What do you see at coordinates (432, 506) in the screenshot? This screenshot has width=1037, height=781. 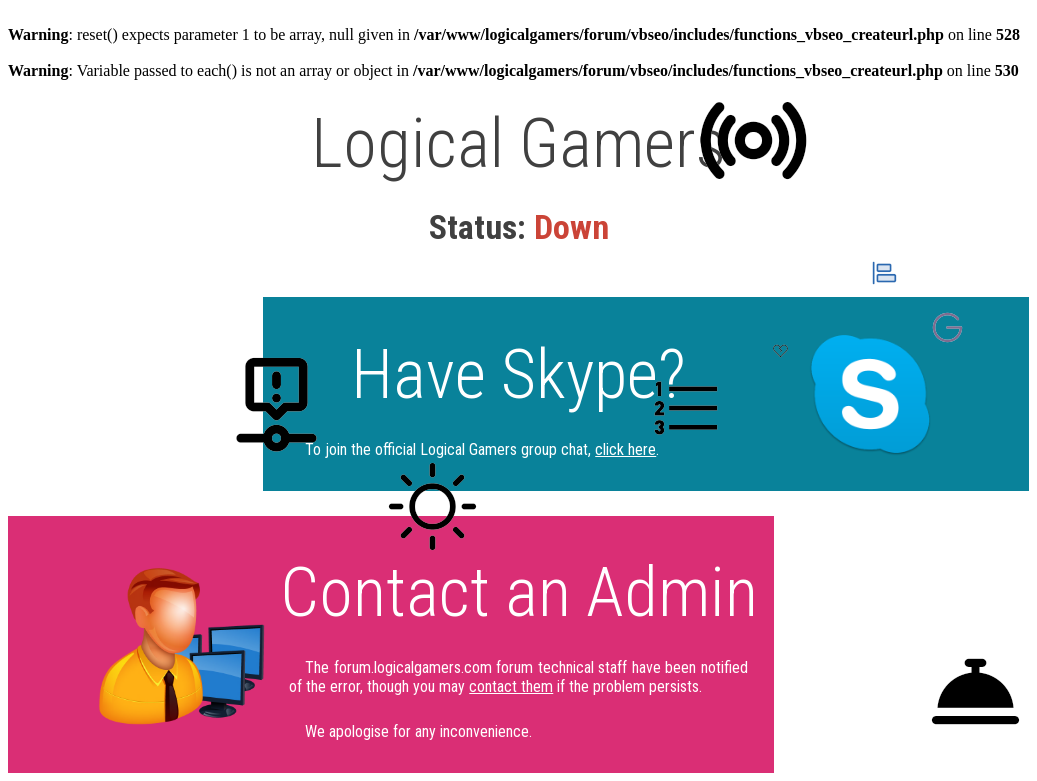 I see `switch to light mode` at bounding box center [432, 506].